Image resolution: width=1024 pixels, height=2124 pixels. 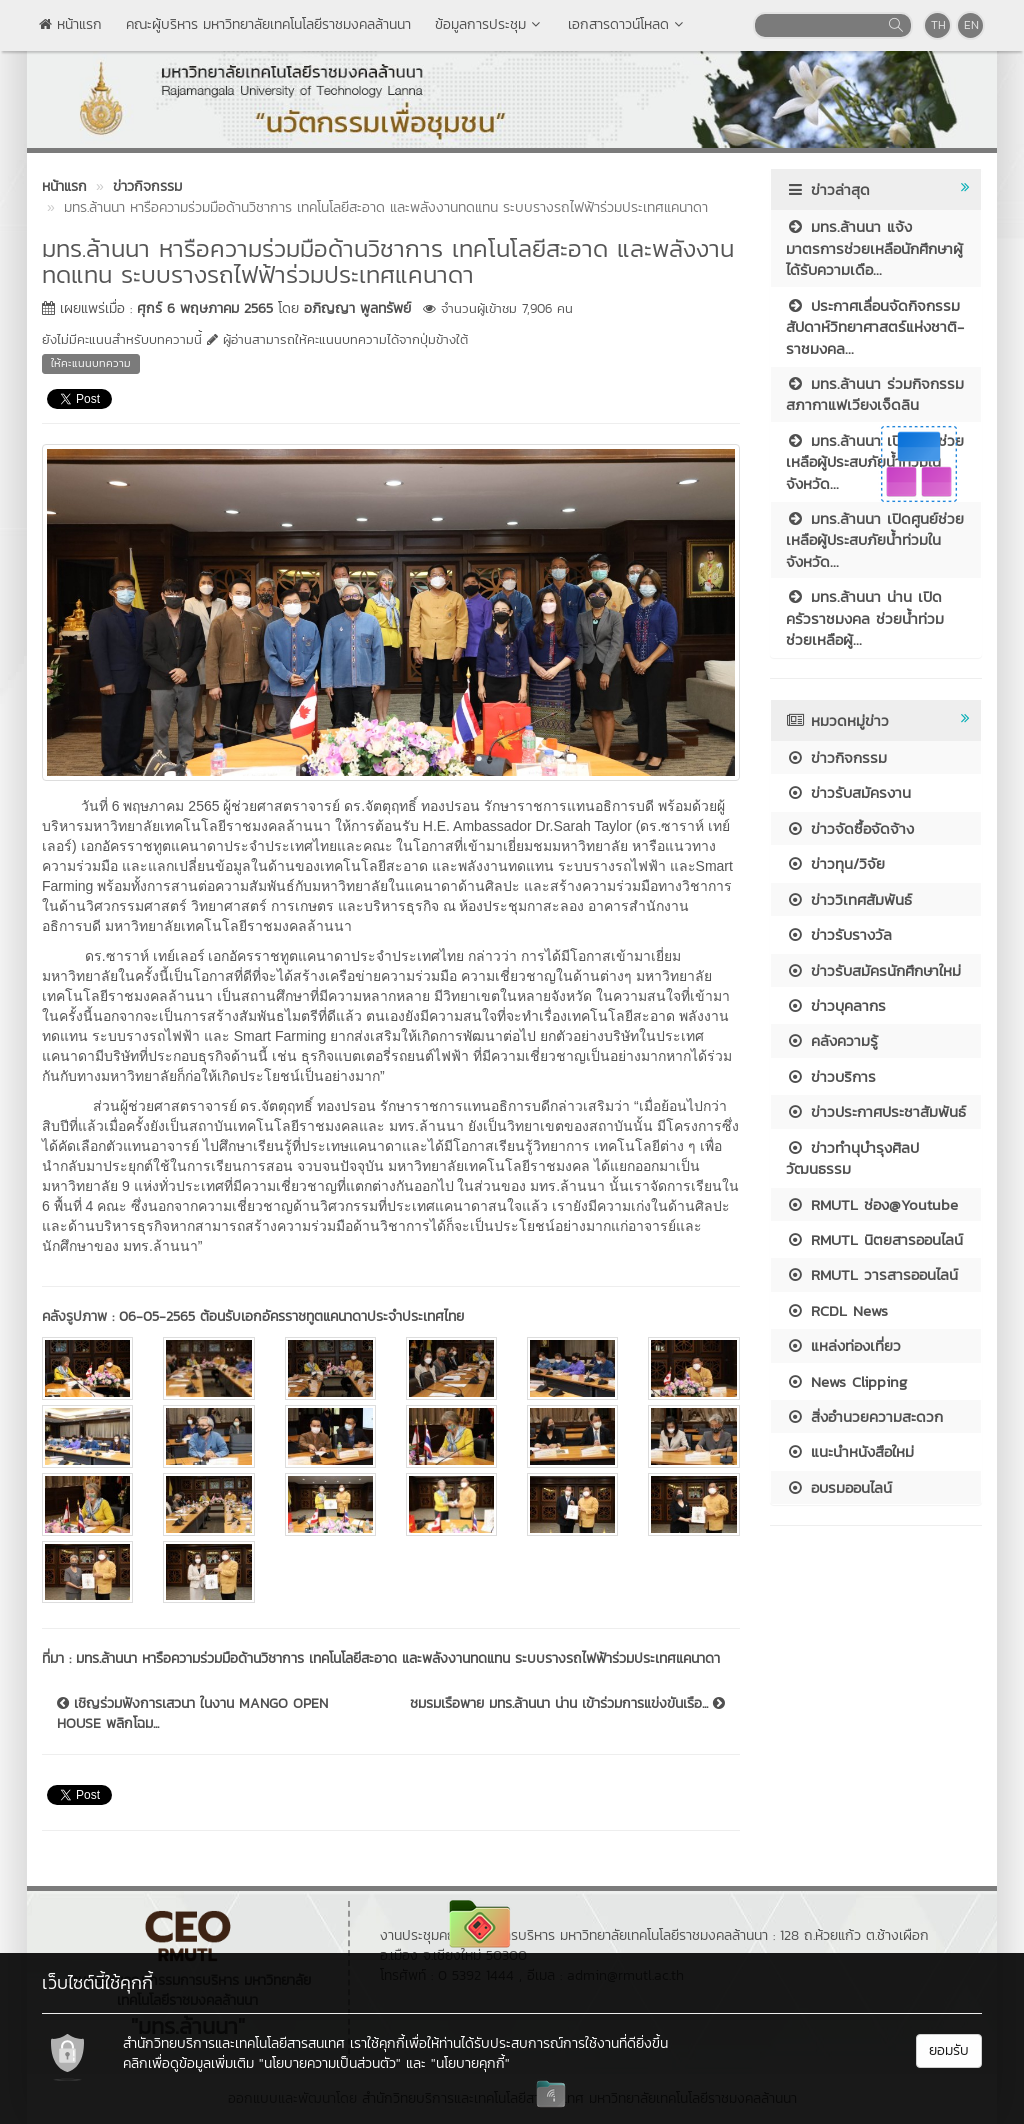 I want to click on select all items in the current view, so click(x=919, y=464).